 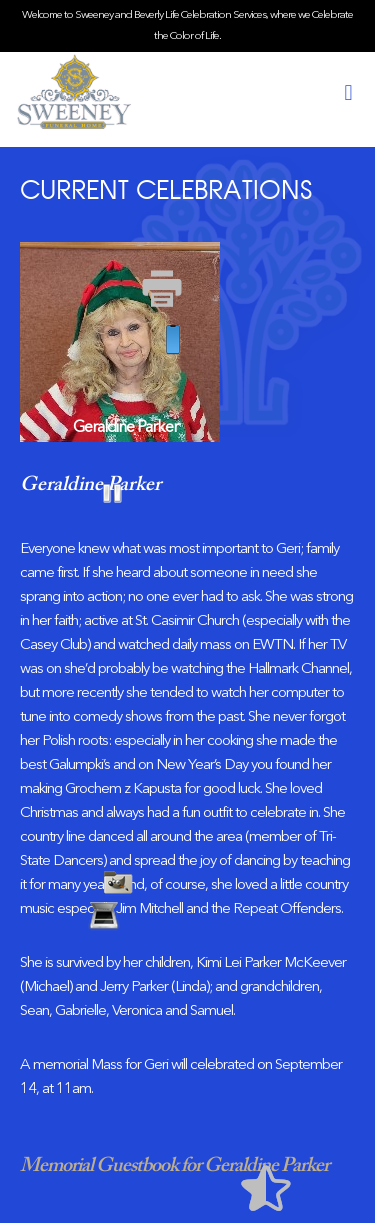 I want to click on print the current document, so click(x=162, y=290).